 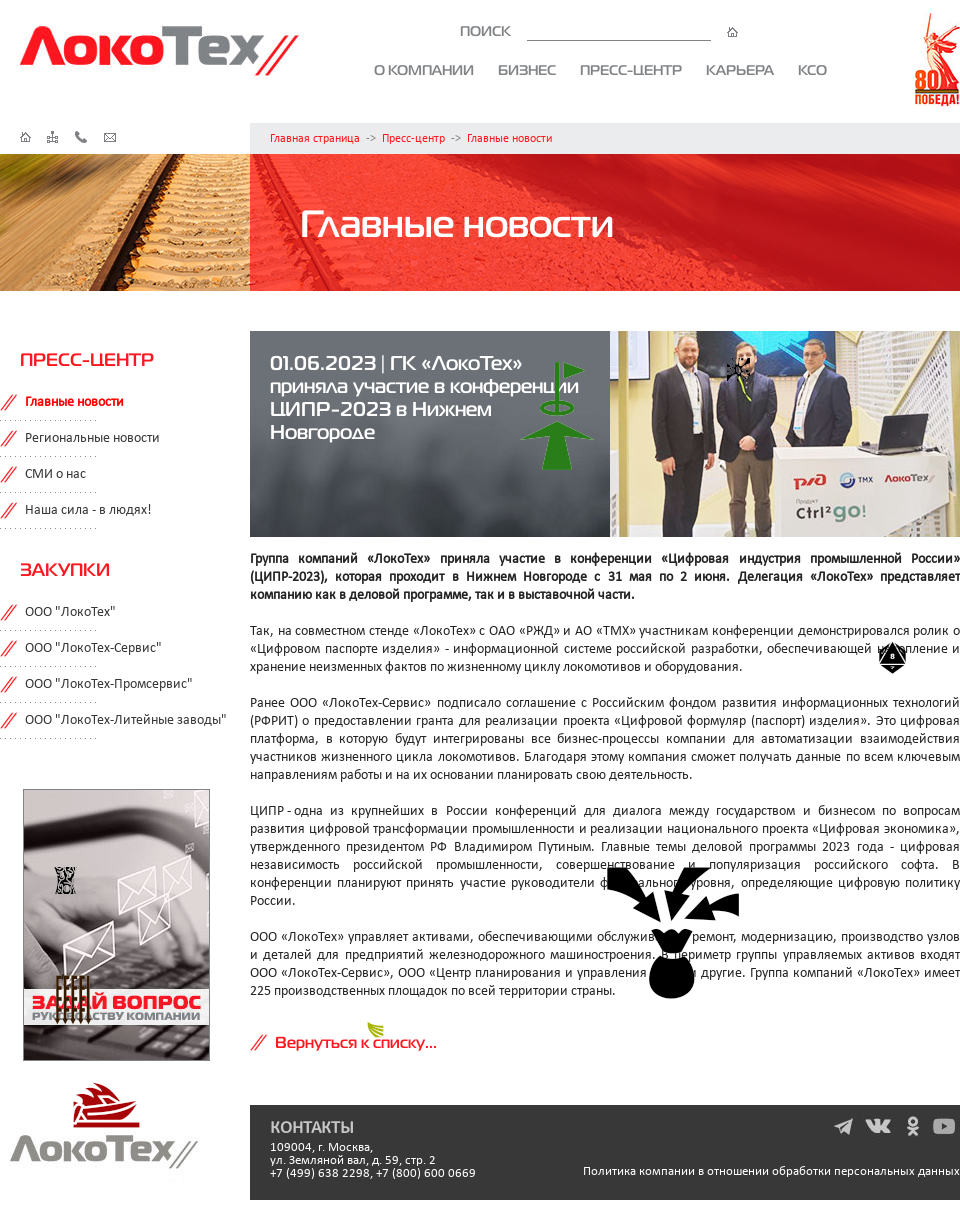 I want to click on indicates profit or financial gain, so click(x=673, y=933).